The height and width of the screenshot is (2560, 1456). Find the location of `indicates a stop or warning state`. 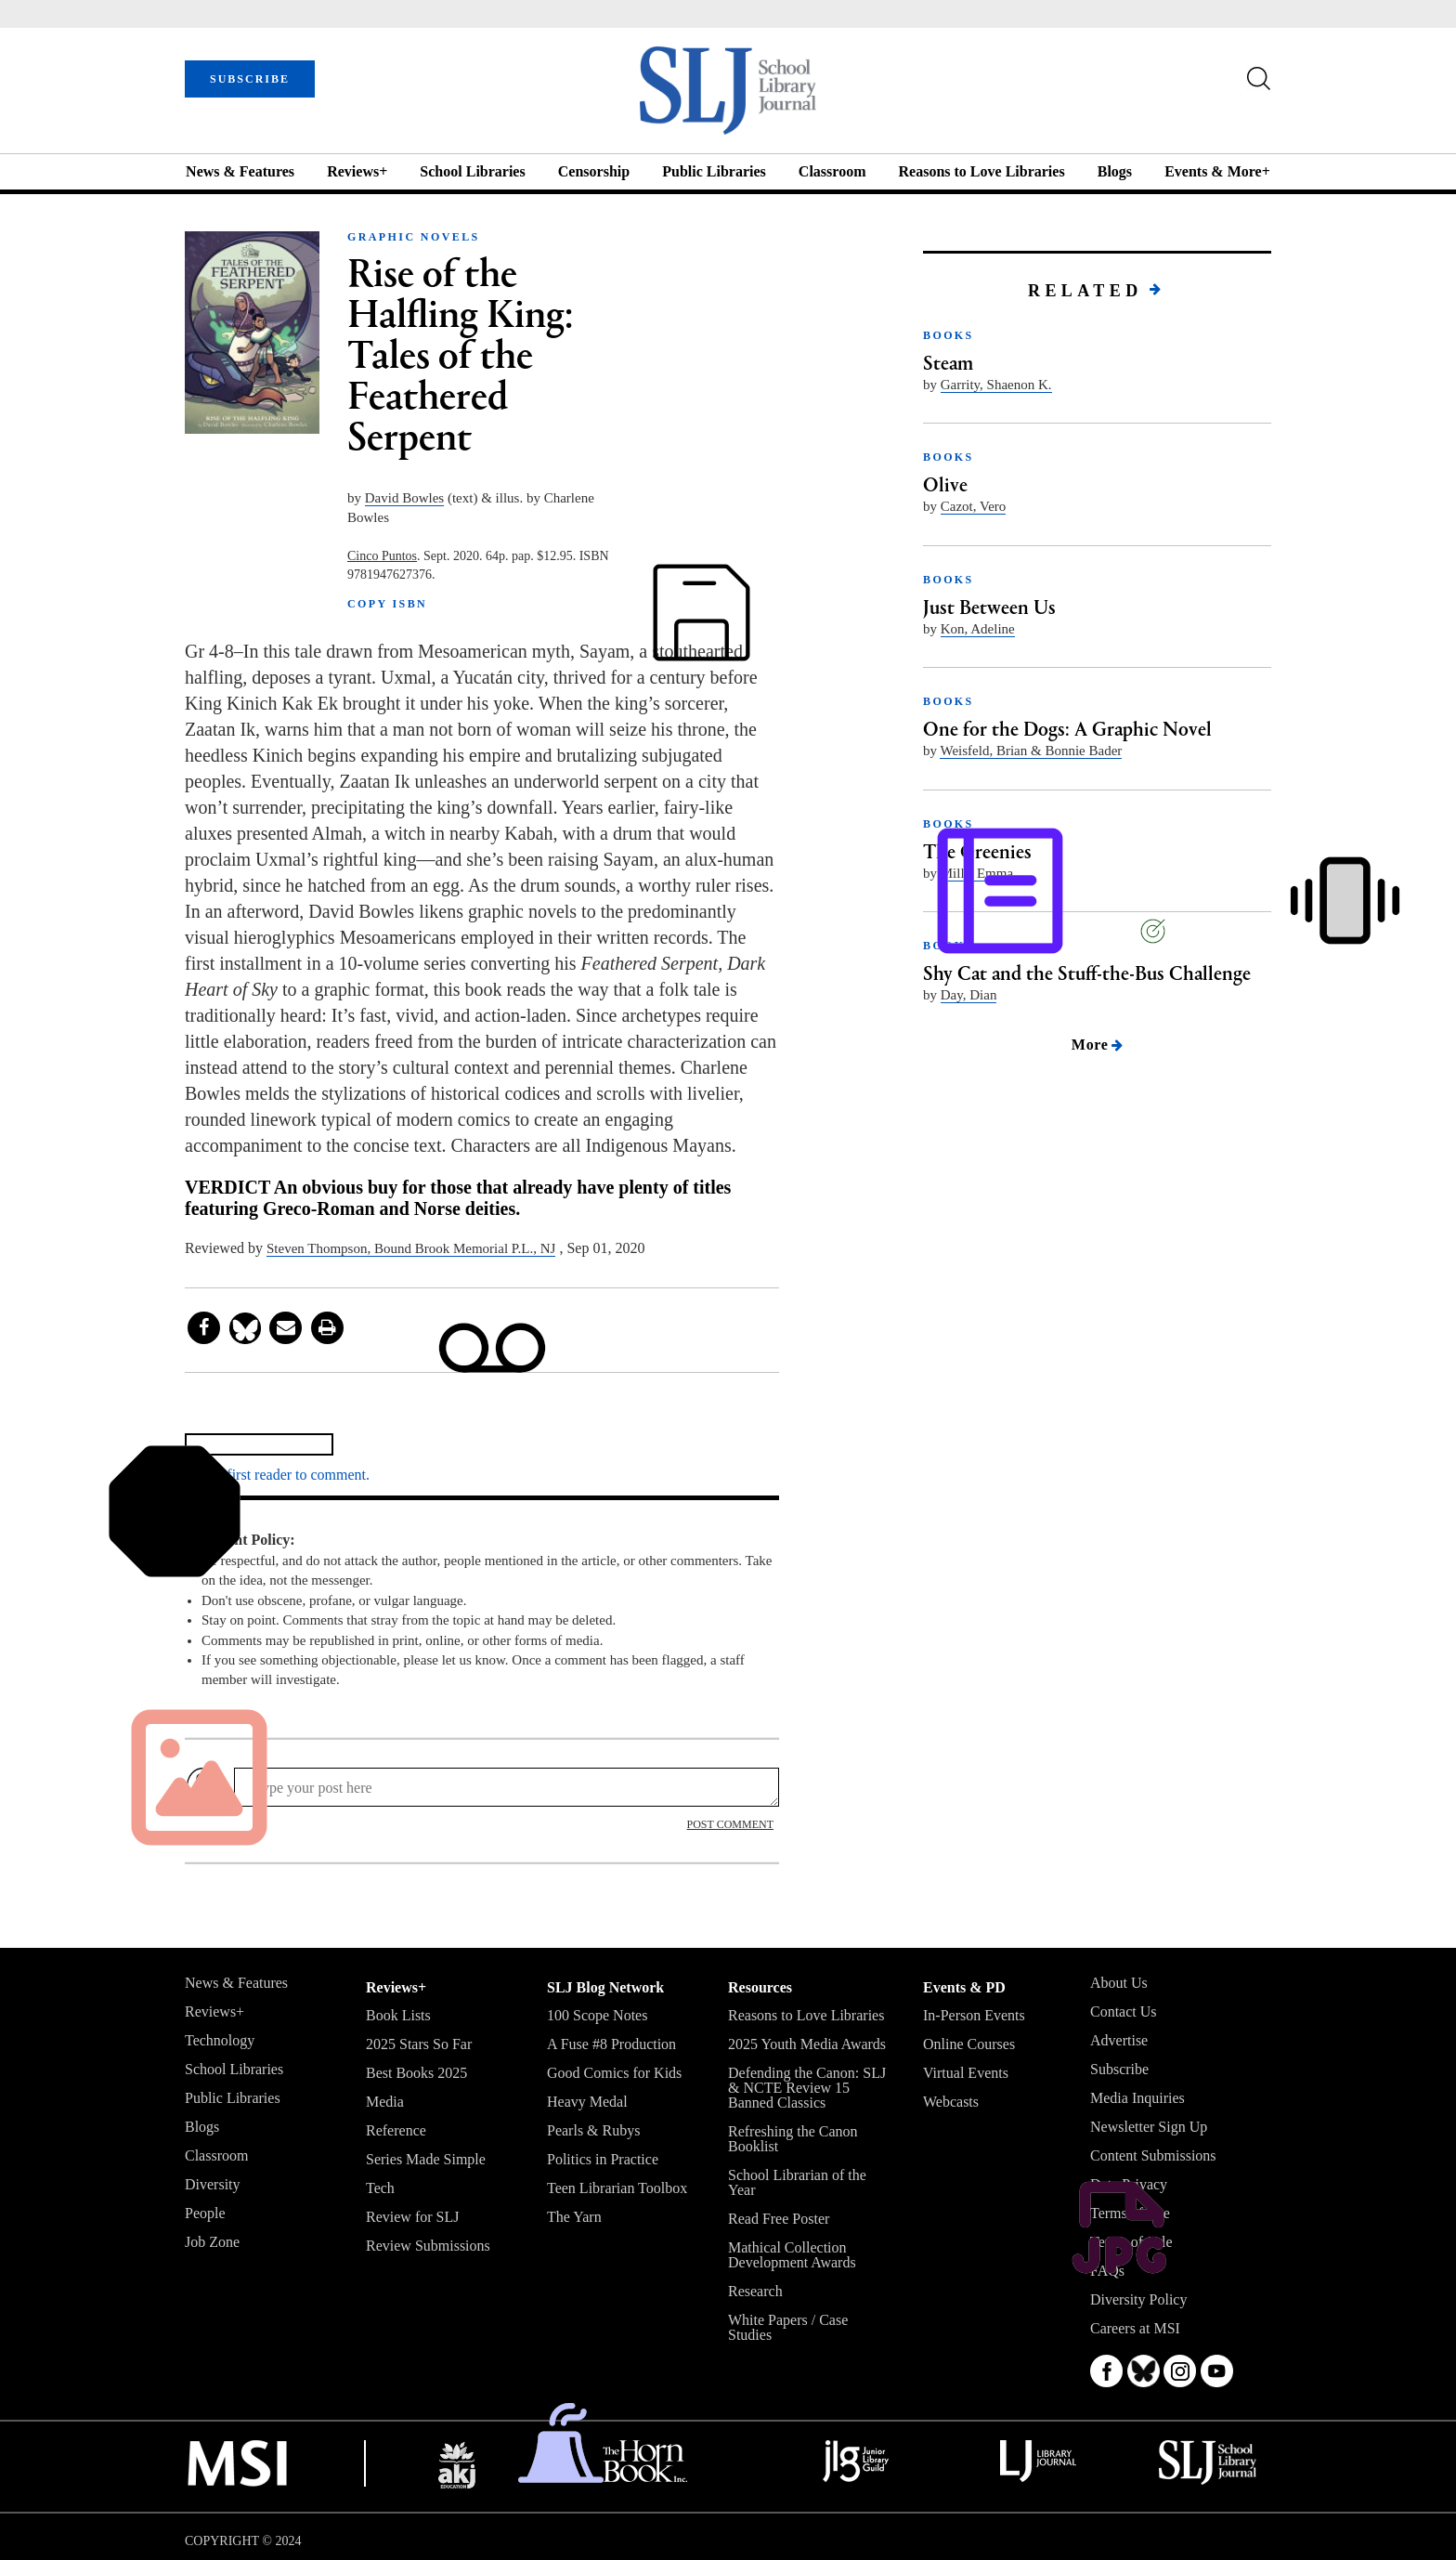

indicates a stop or warning state is located at coordinates (175, 1511).